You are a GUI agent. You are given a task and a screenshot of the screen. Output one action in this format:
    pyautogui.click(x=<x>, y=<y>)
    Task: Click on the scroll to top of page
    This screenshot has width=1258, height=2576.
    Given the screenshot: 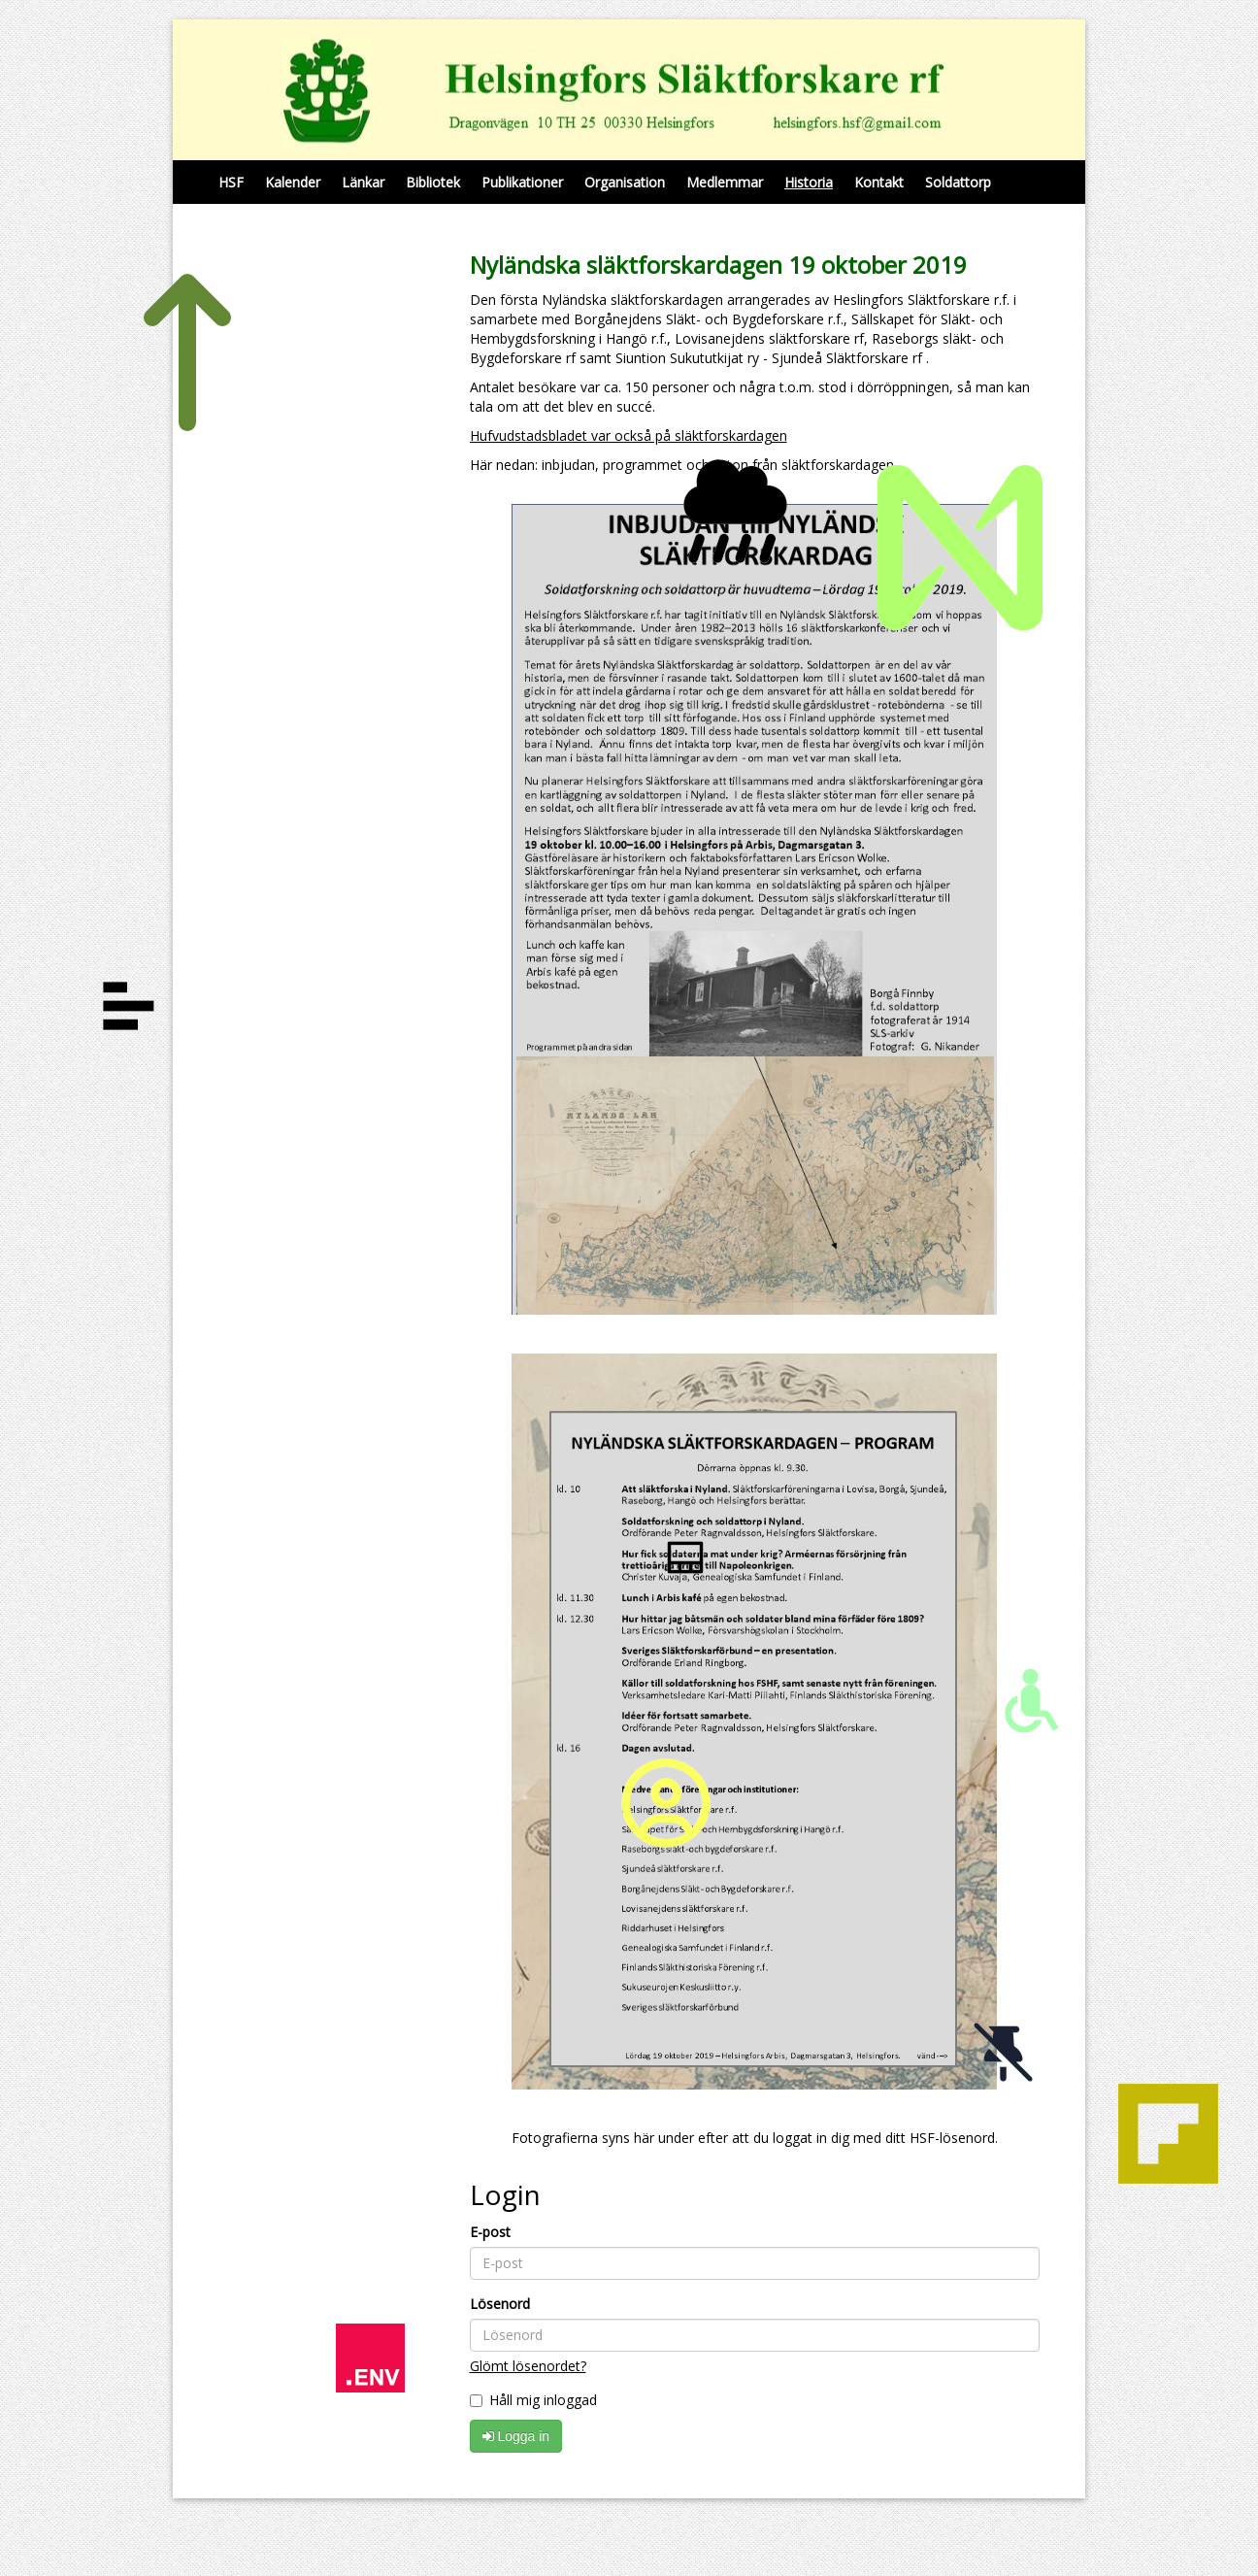 What is the action you would take?
    pyautogui.click(x=187, y=352)
    